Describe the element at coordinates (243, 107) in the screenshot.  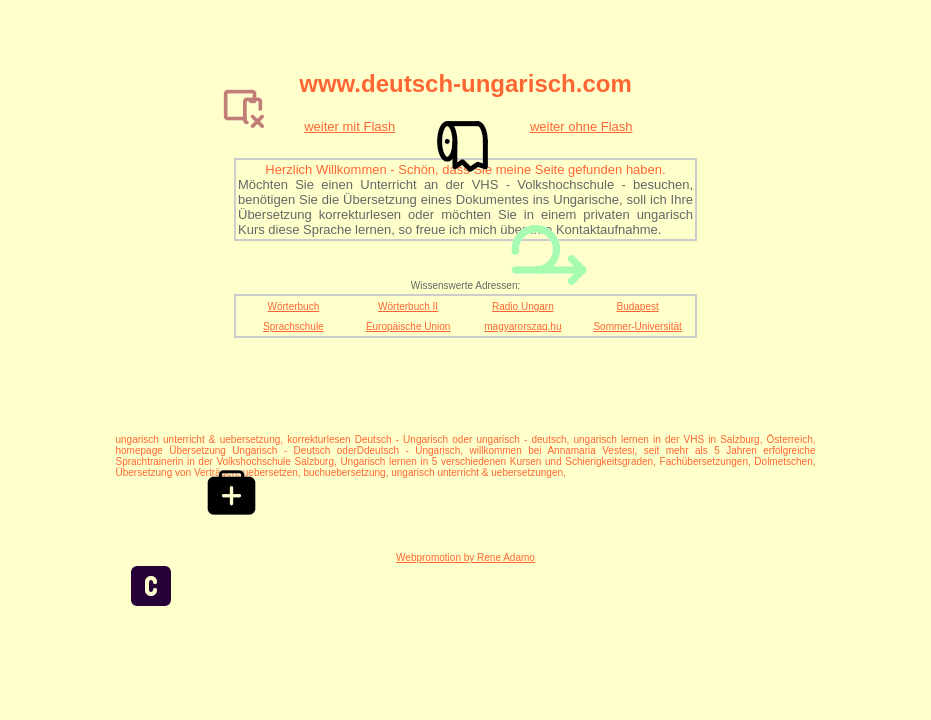
I see `disconnect or remove a device` at that location.